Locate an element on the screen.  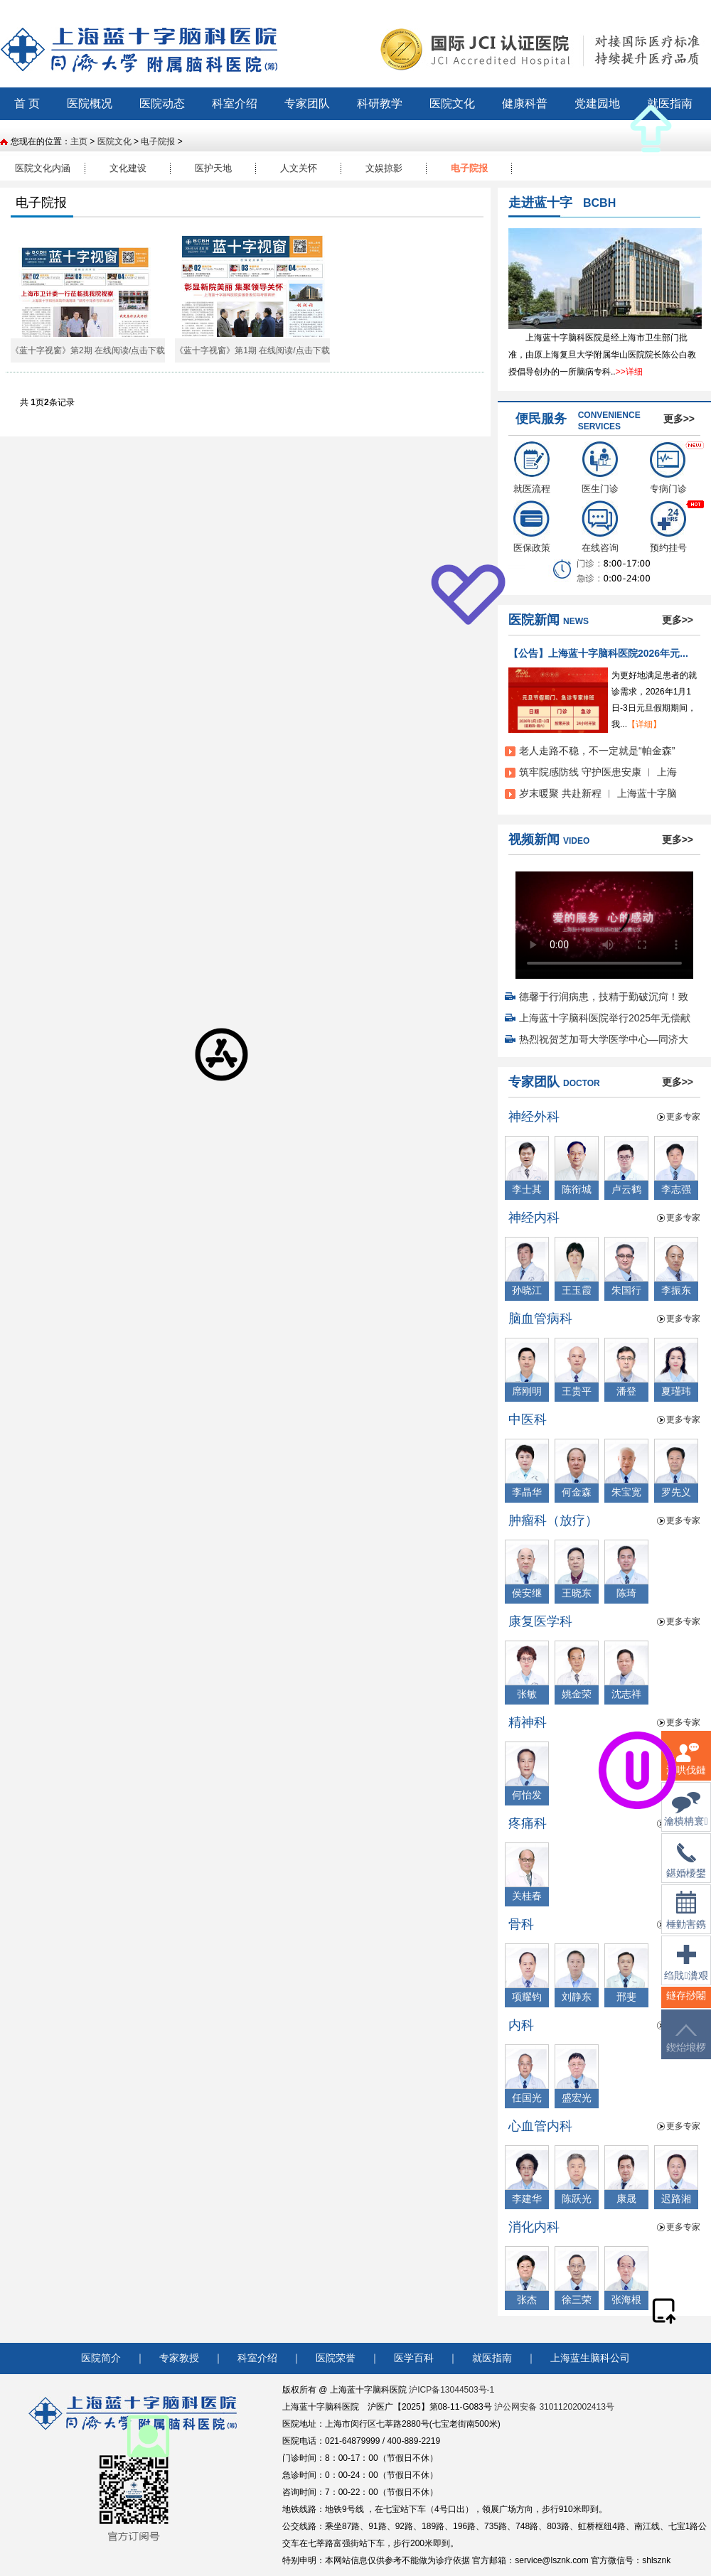
indicates an unread item or status is located at coordinates (637, 1770).